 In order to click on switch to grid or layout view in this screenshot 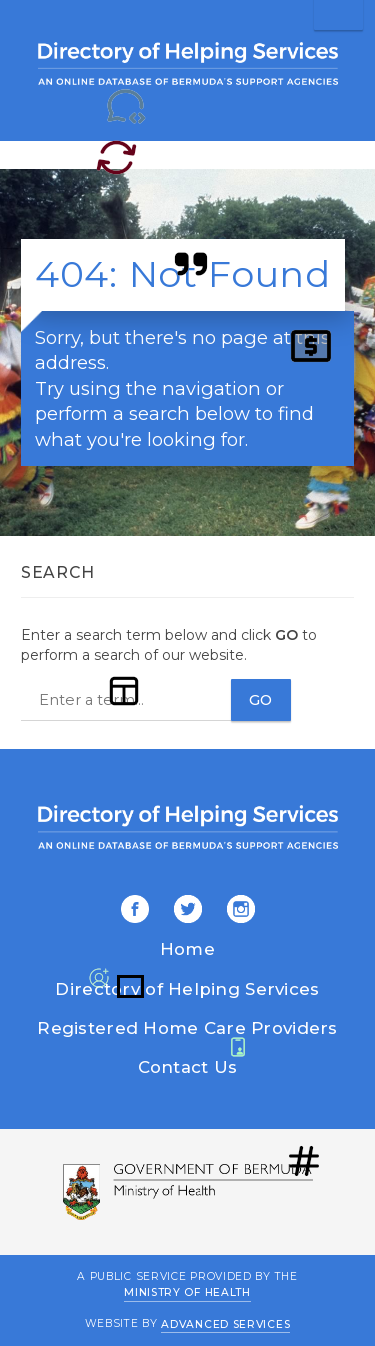, I will do `click(124, 691)`.